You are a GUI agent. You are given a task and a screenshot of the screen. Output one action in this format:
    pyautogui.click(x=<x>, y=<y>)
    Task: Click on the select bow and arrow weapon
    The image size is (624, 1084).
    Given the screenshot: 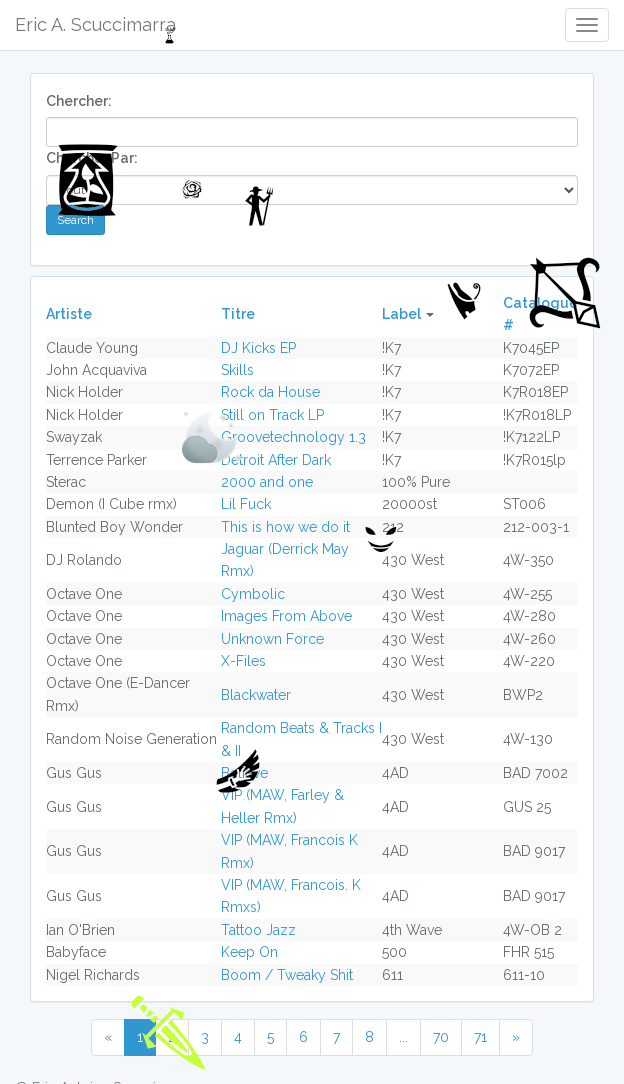 What is the action you would take?
    pyautogui.click(x=565, y=293)
    